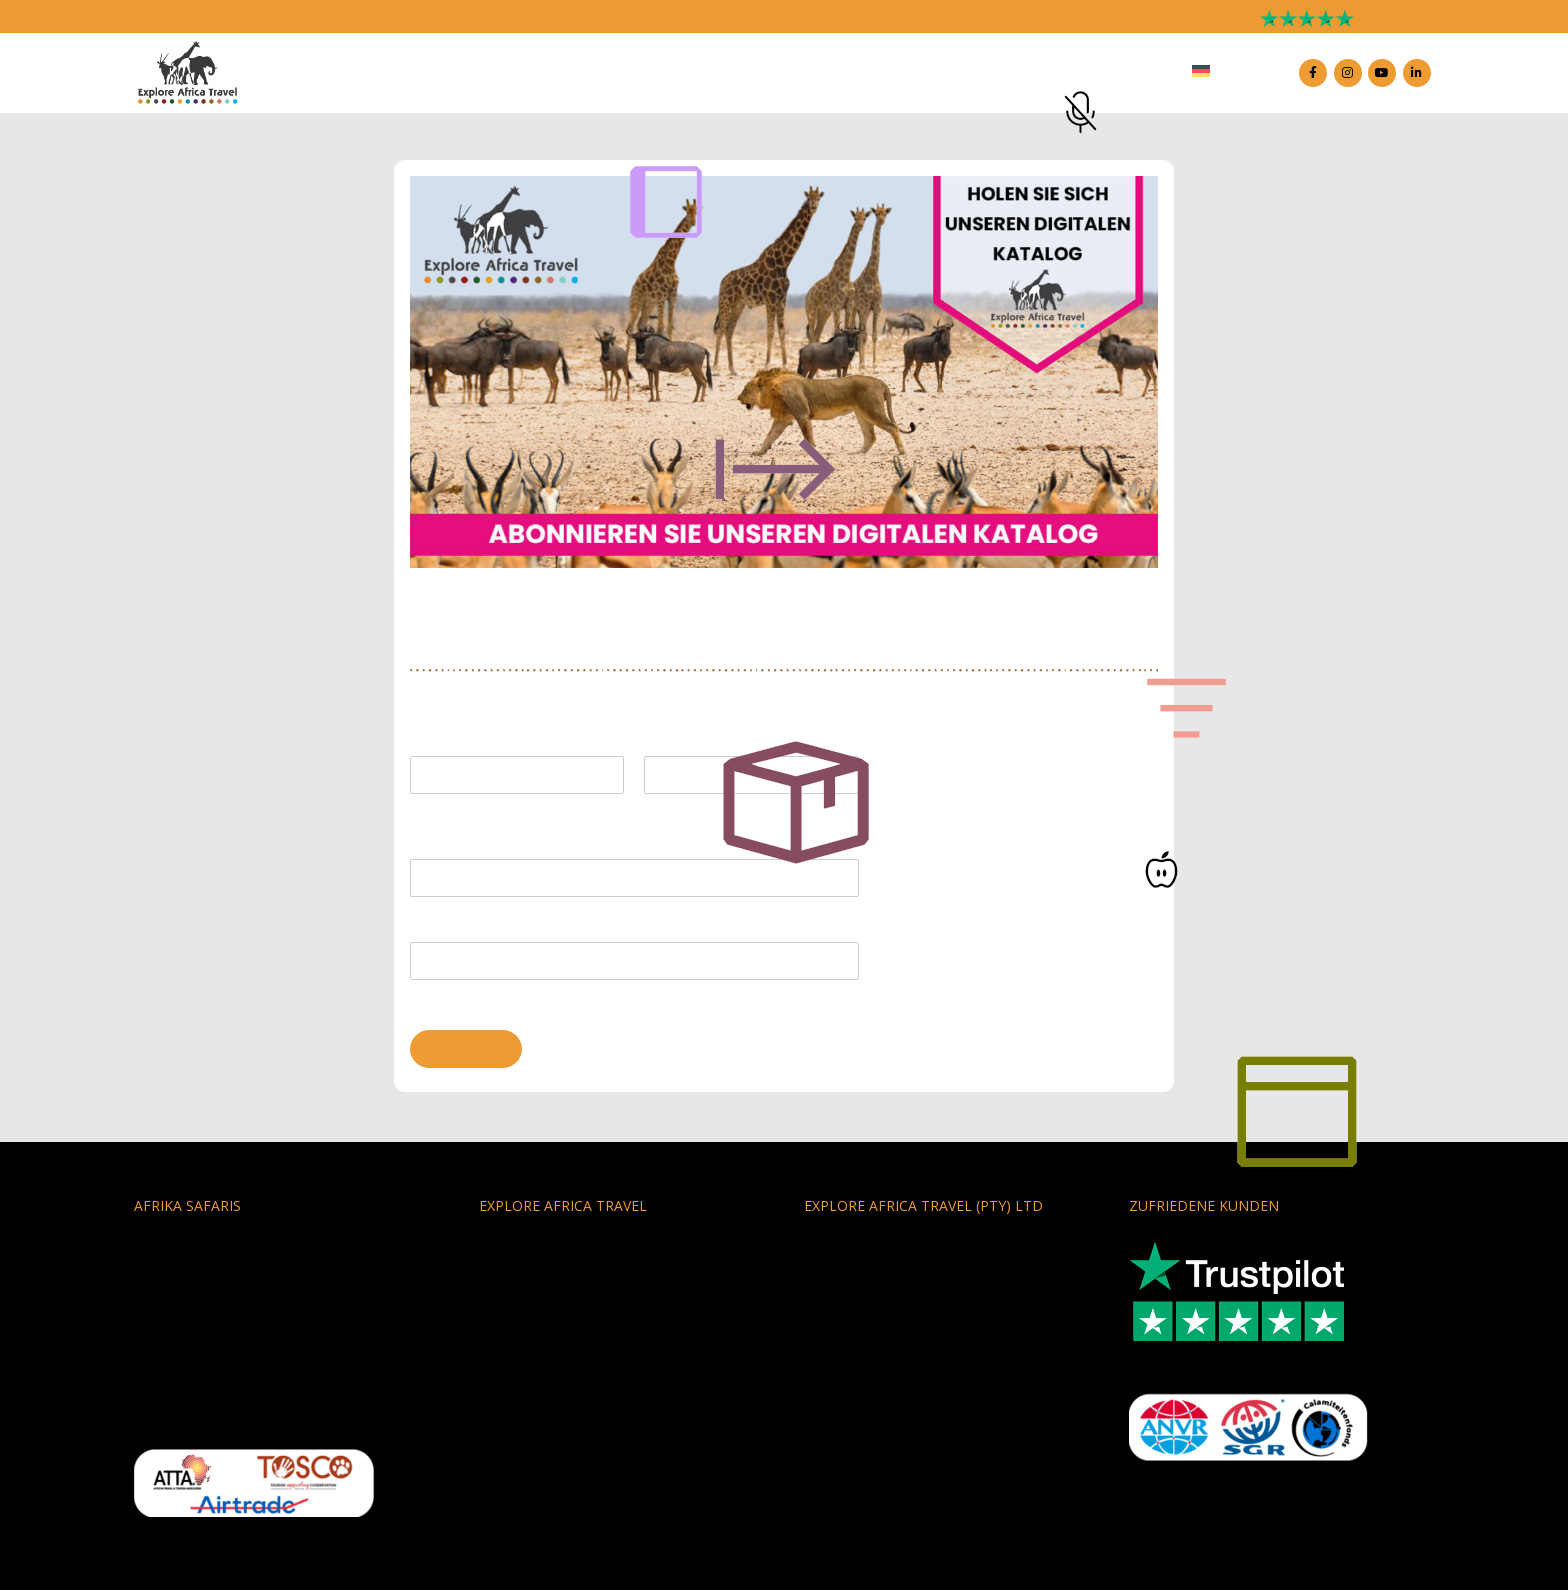  What do you see at coordinates (666, 202) in the screenshot?
I see `move activity bar to the left side of the editor` at bounding box center [666, 202].